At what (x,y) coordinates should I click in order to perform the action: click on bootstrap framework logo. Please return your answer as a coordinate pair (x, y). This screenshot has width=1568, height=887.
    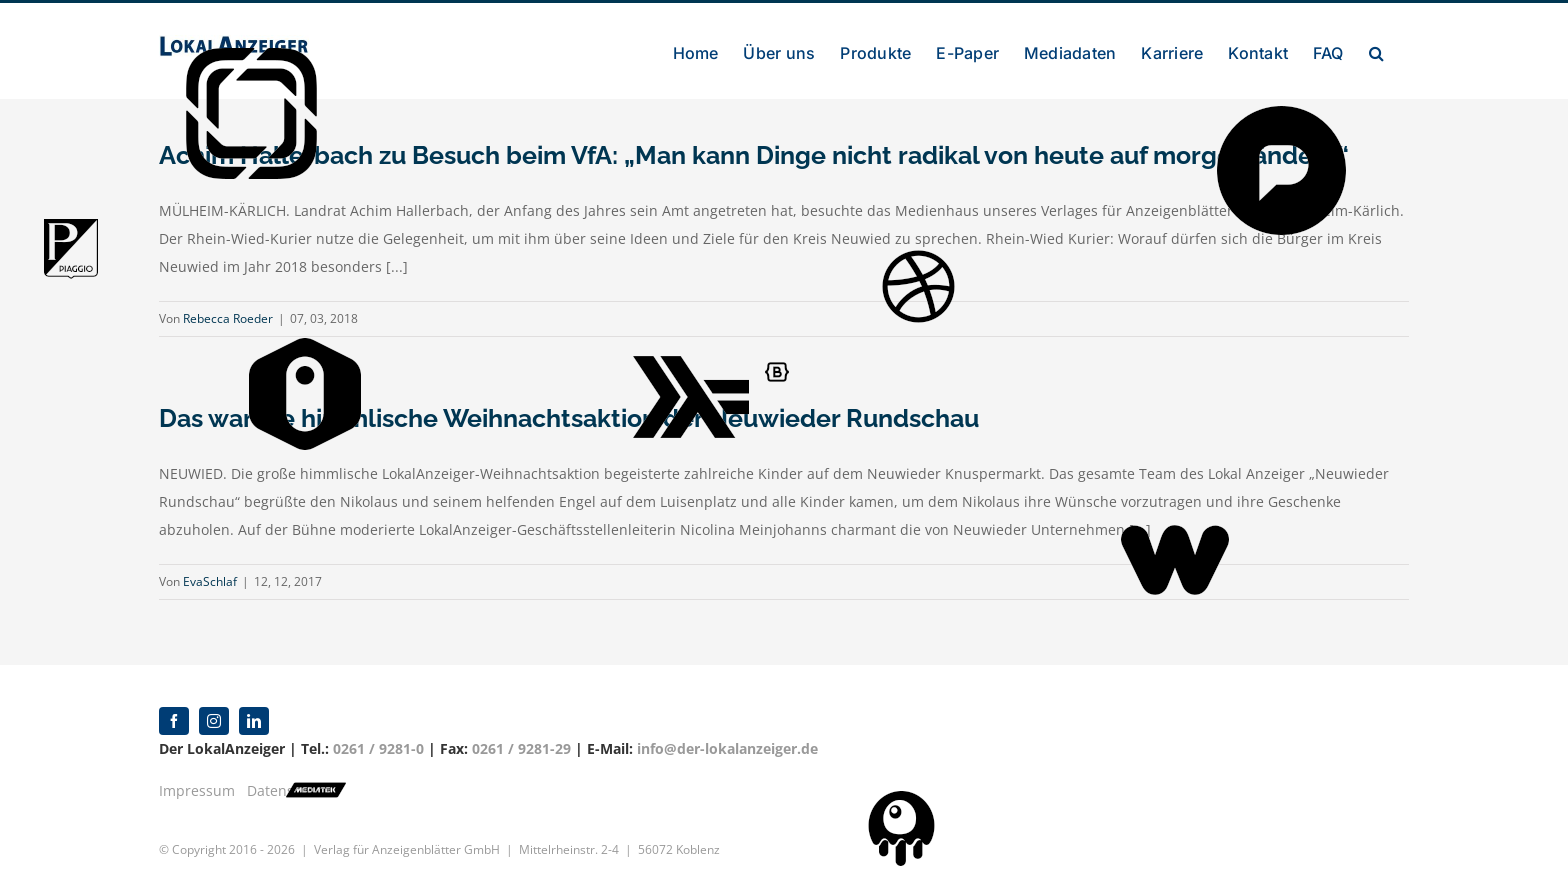
    Looking at the image, I should click on (777, 372).